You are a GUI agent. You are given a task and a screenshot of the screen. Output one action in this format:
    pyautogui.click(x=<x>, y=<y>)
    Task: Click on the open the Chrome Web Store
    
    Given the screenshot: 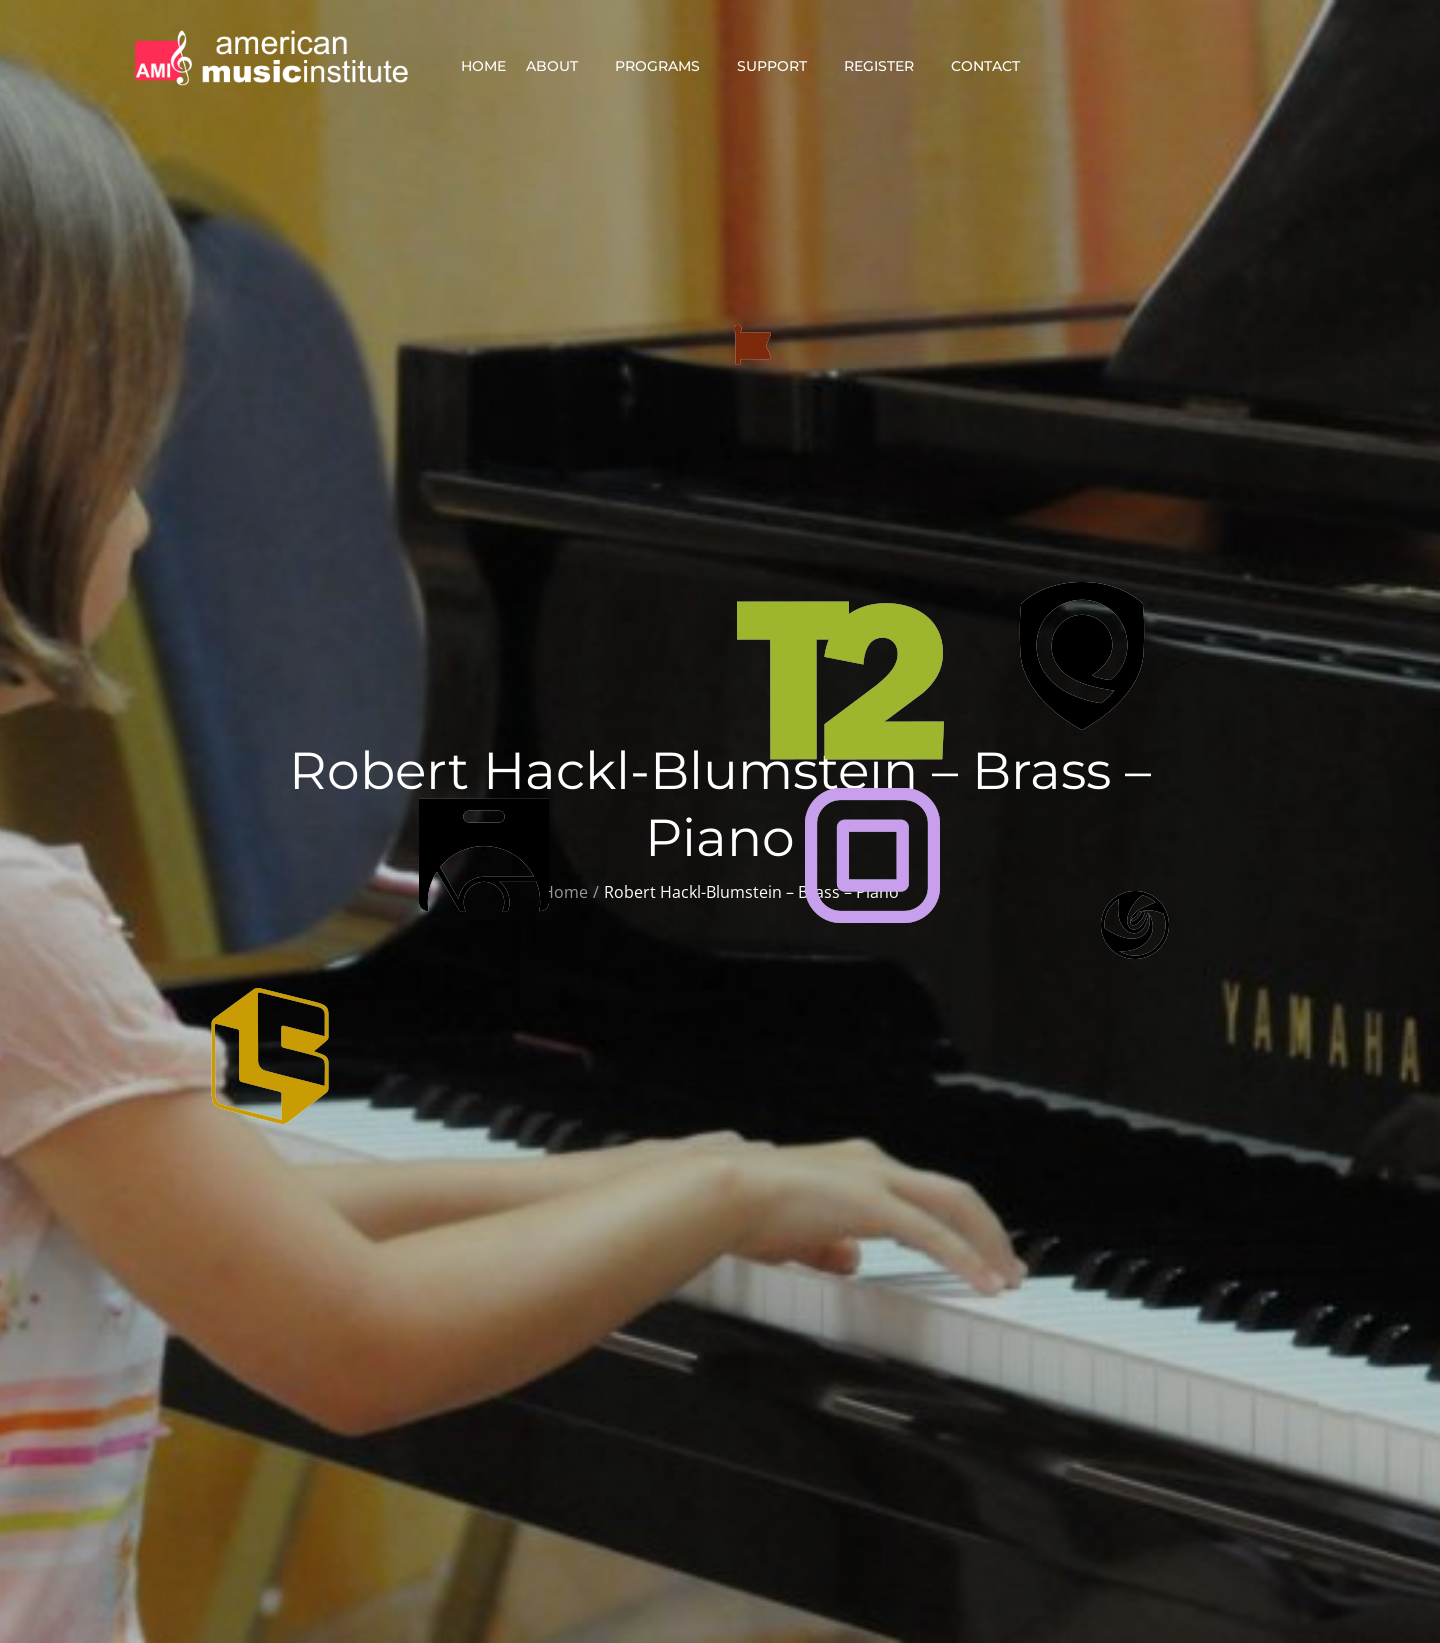 What is the action you would take?
    pyautogui.click(x=484, y=855)
    